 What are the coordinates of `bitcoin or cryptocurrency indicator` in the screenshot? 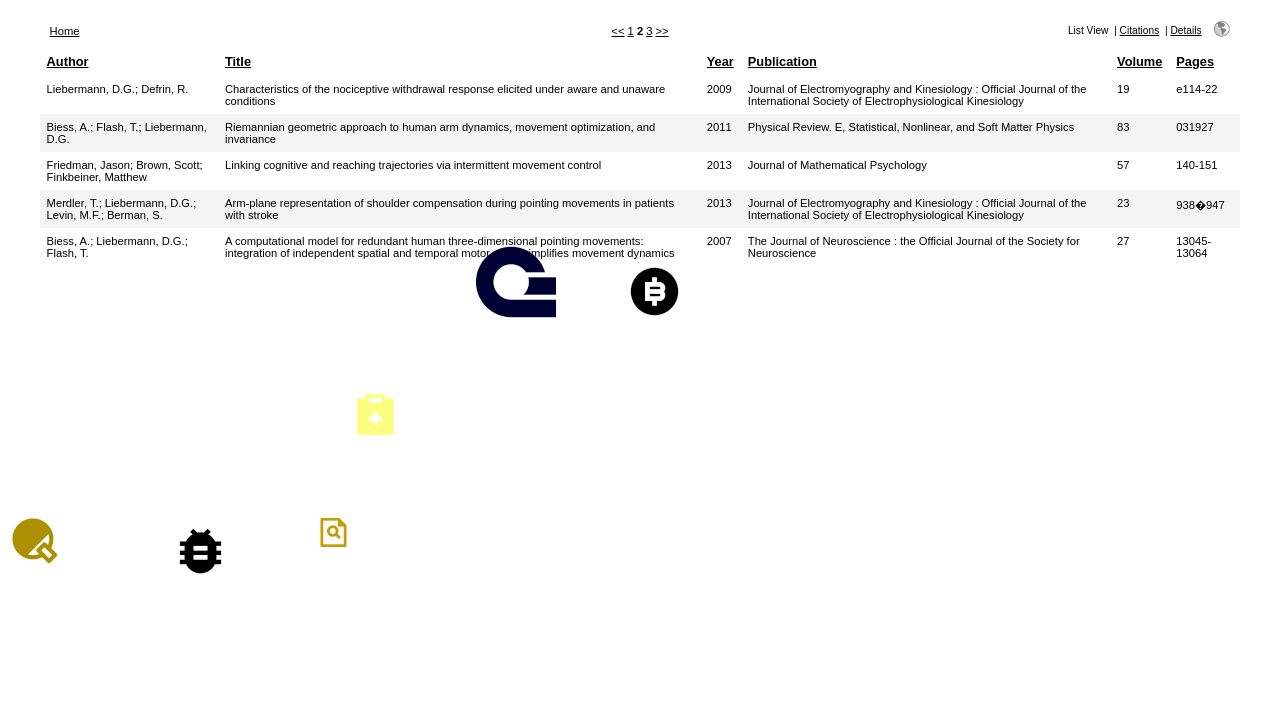 It's located at (654, 291).